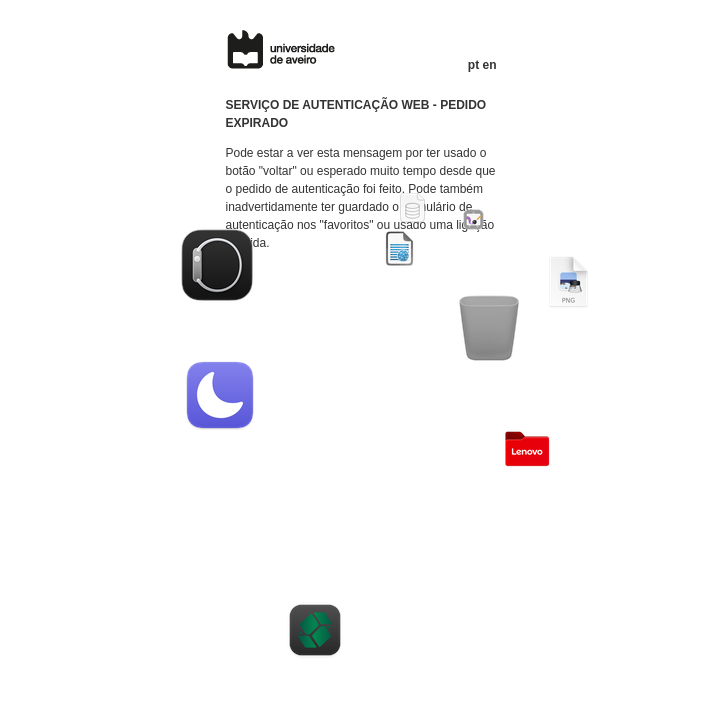 The width and height of the screenshot is (722, 720). I want to click on a PNG image file, so click(568, 282).